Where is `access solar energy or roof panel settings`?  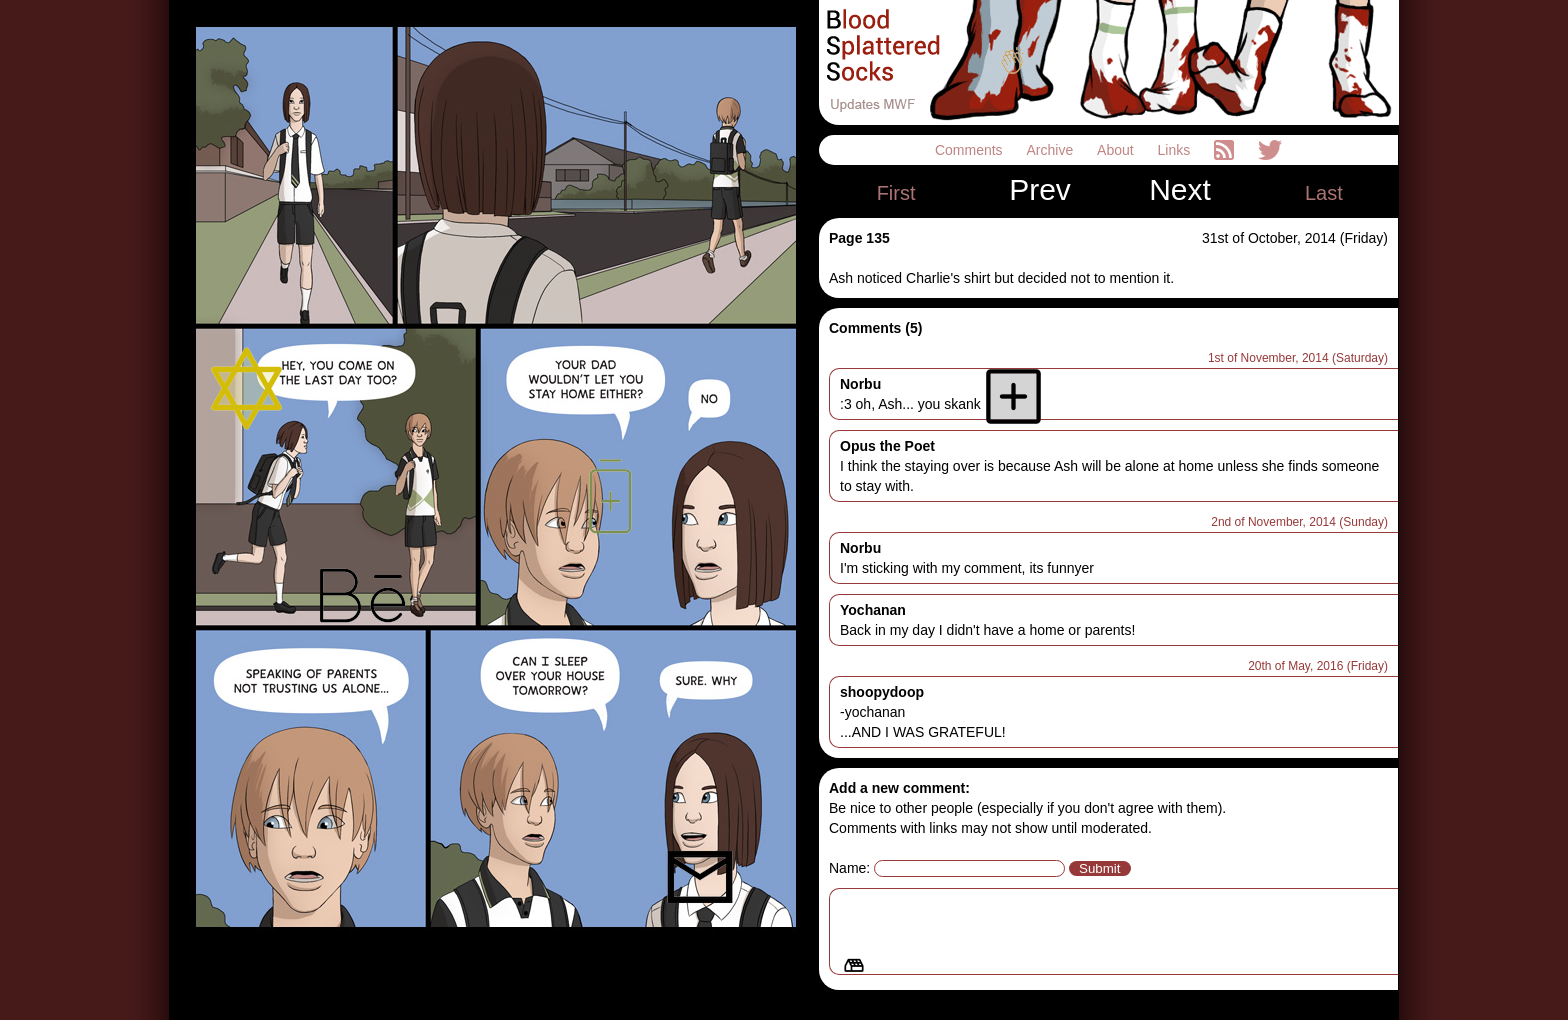
access solar energy or roof panel settings is located at coordinates (854, 966).